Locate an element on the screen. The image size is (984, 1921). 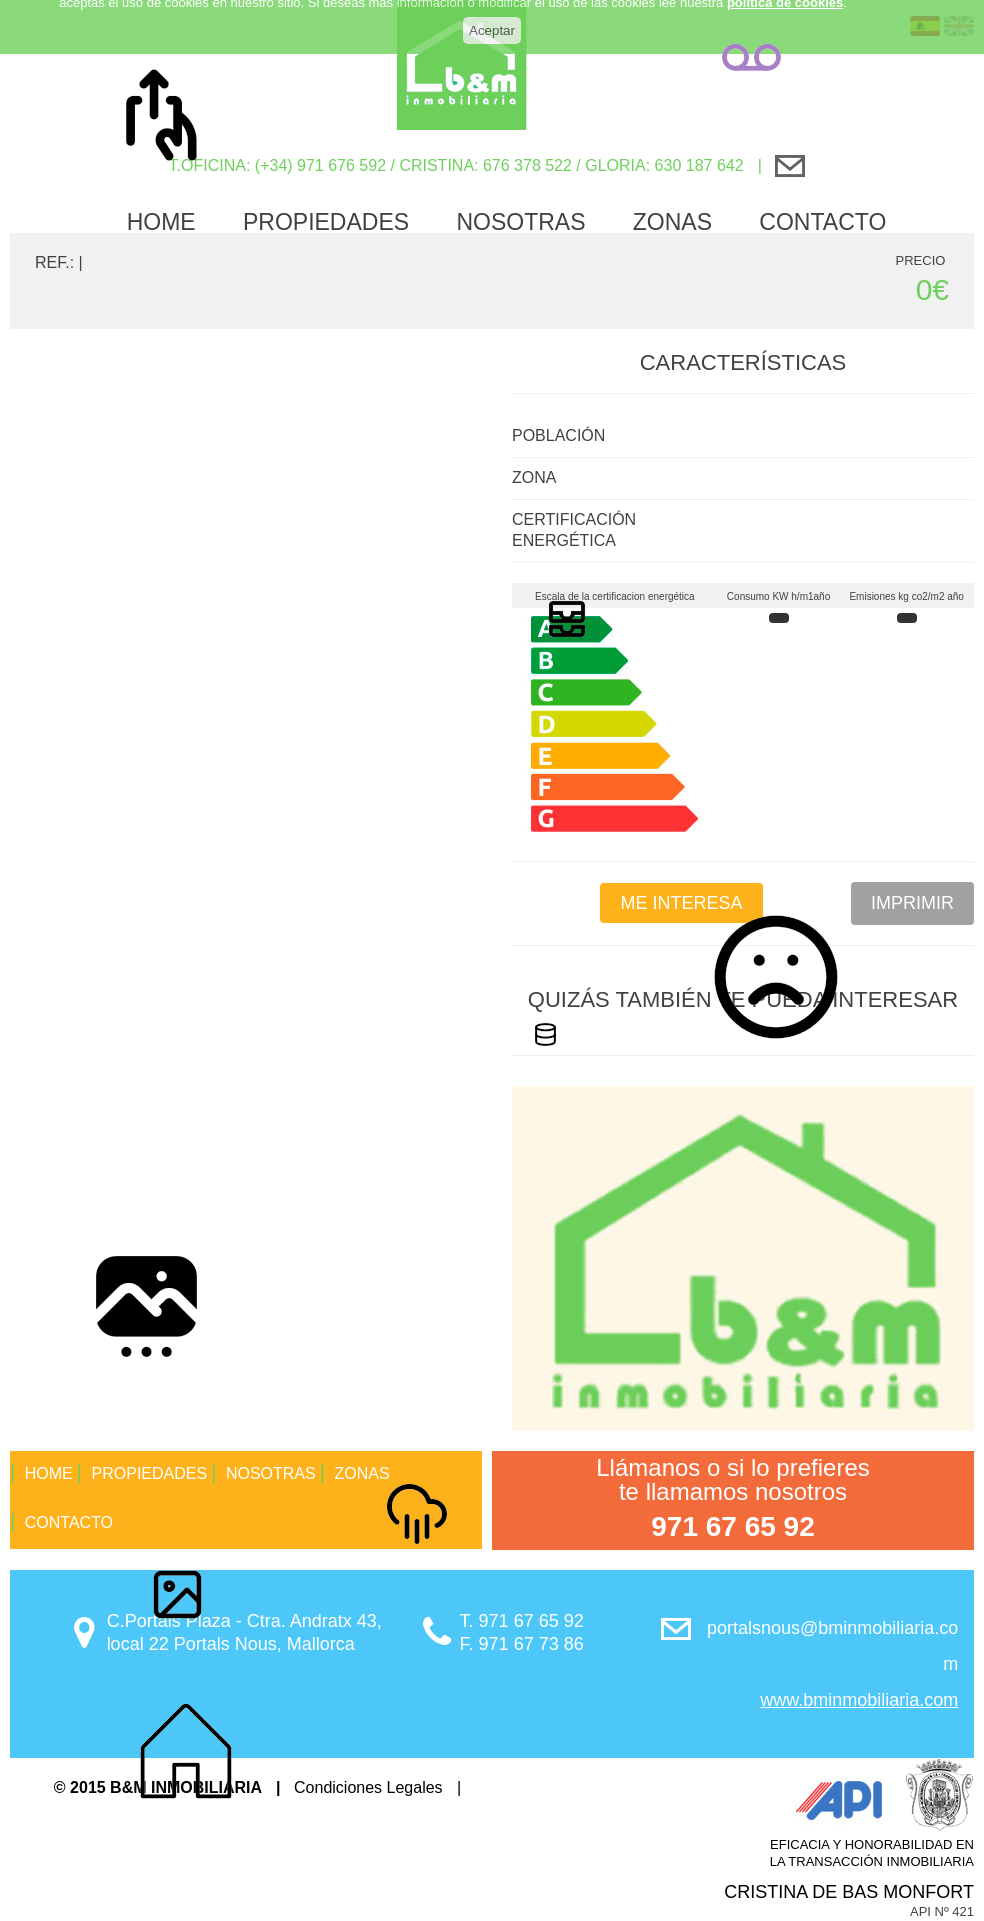
view all inboxes in one place is located at coordinates (567, 619).